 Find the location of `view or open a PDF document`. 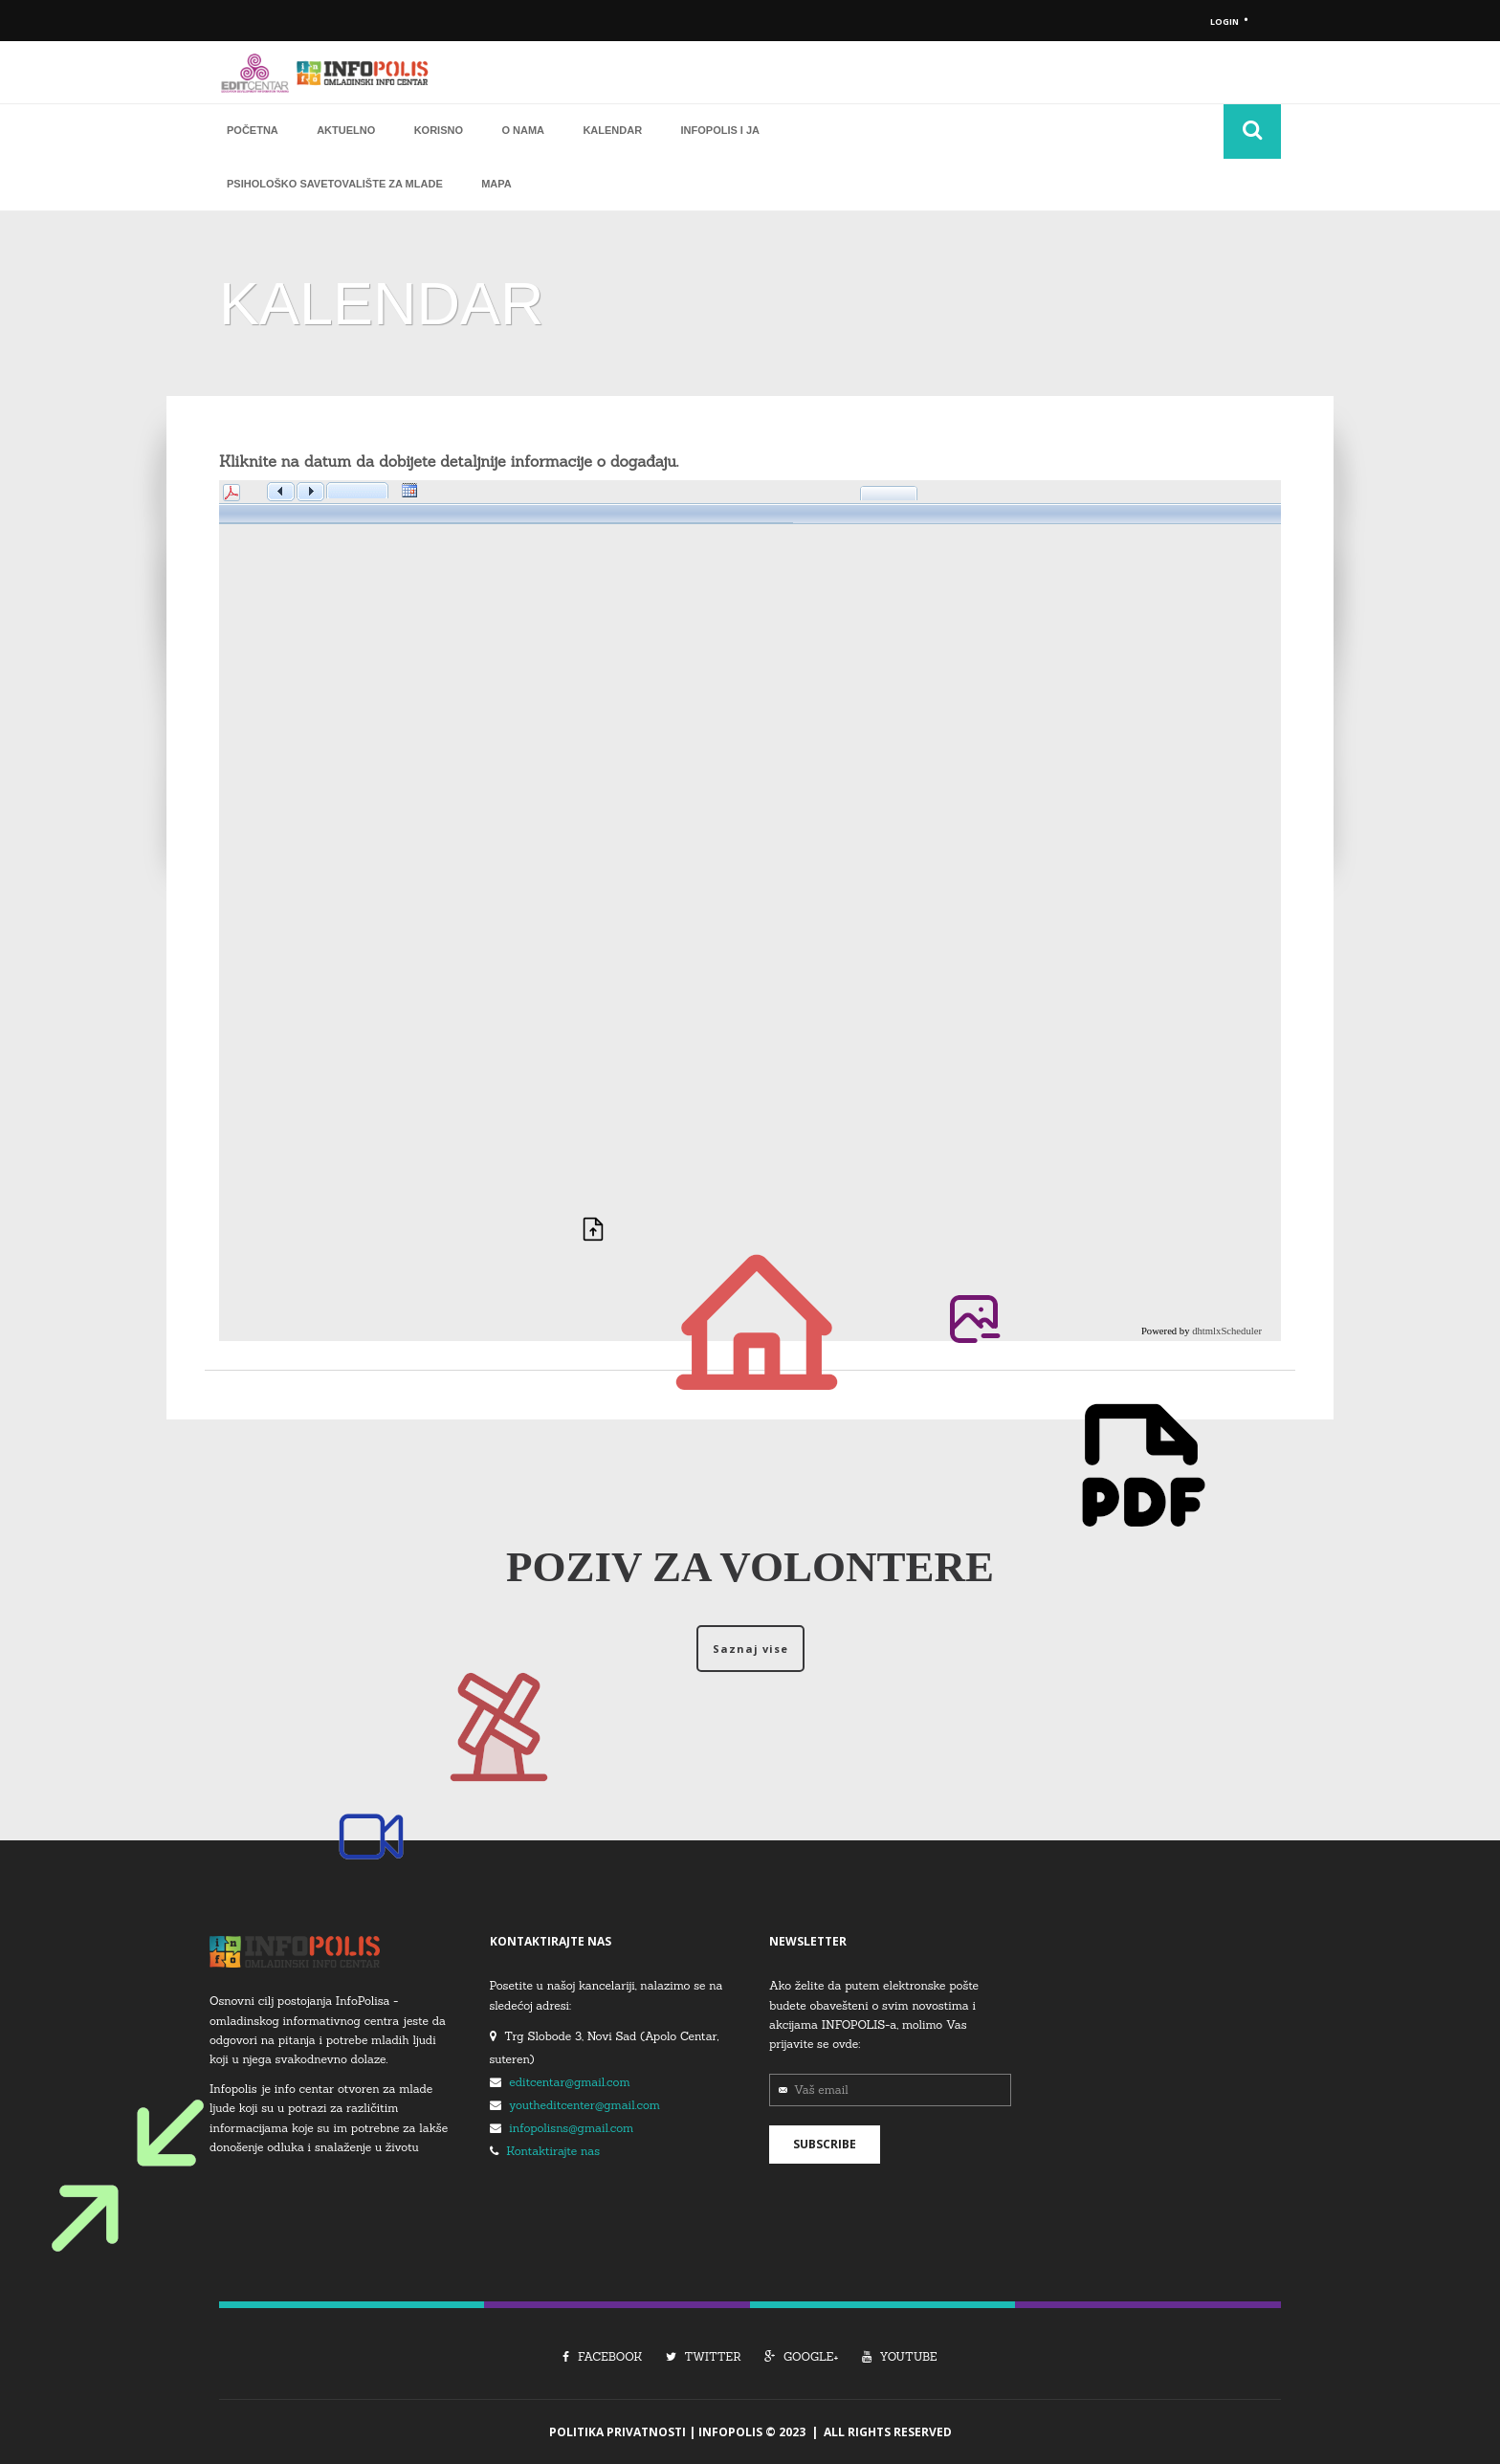

view or open a PDF document is located at coordinates (1141, 1470).